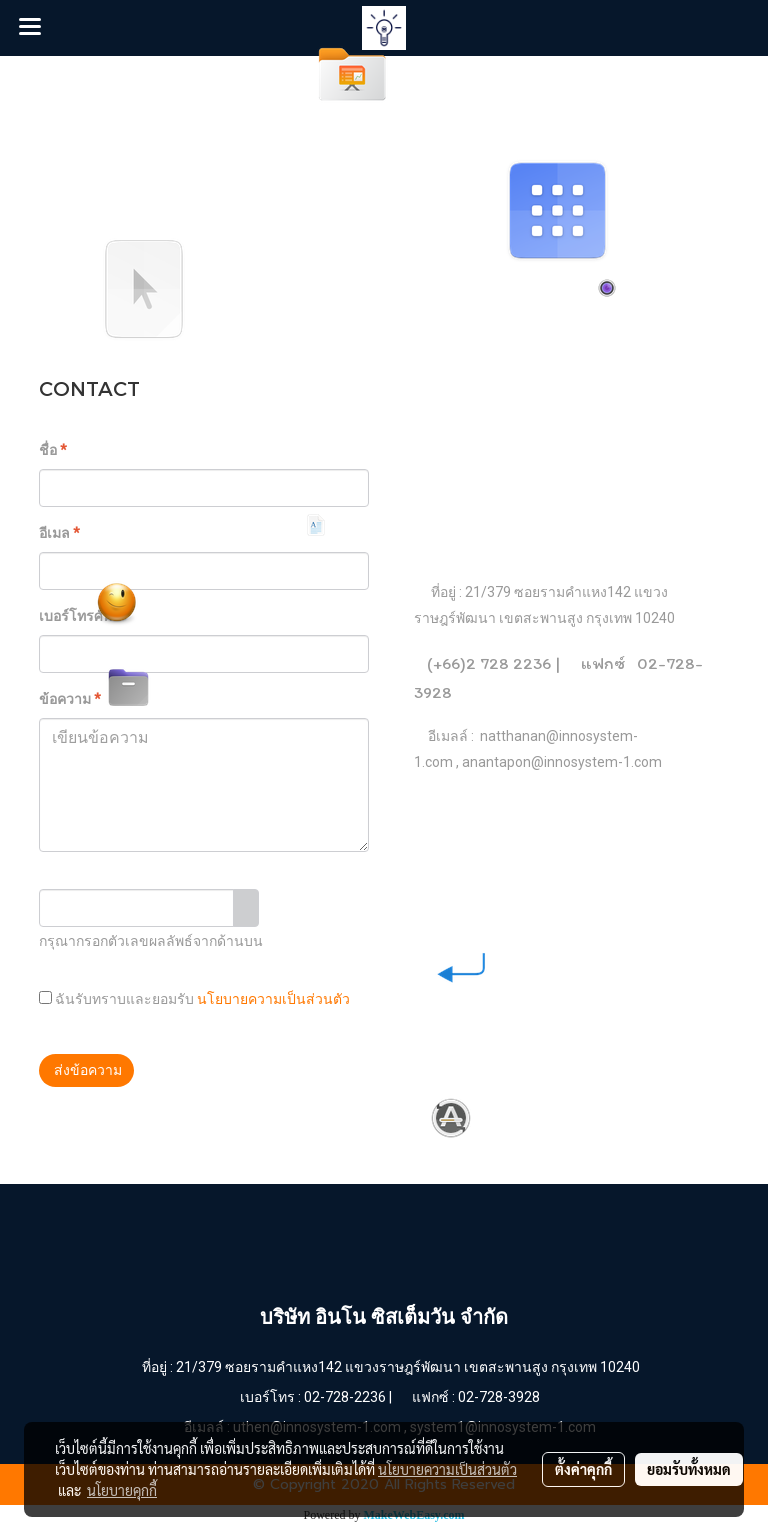 The image size is (768, 1525). I want to click on open the file manager application, so click(128, 687).